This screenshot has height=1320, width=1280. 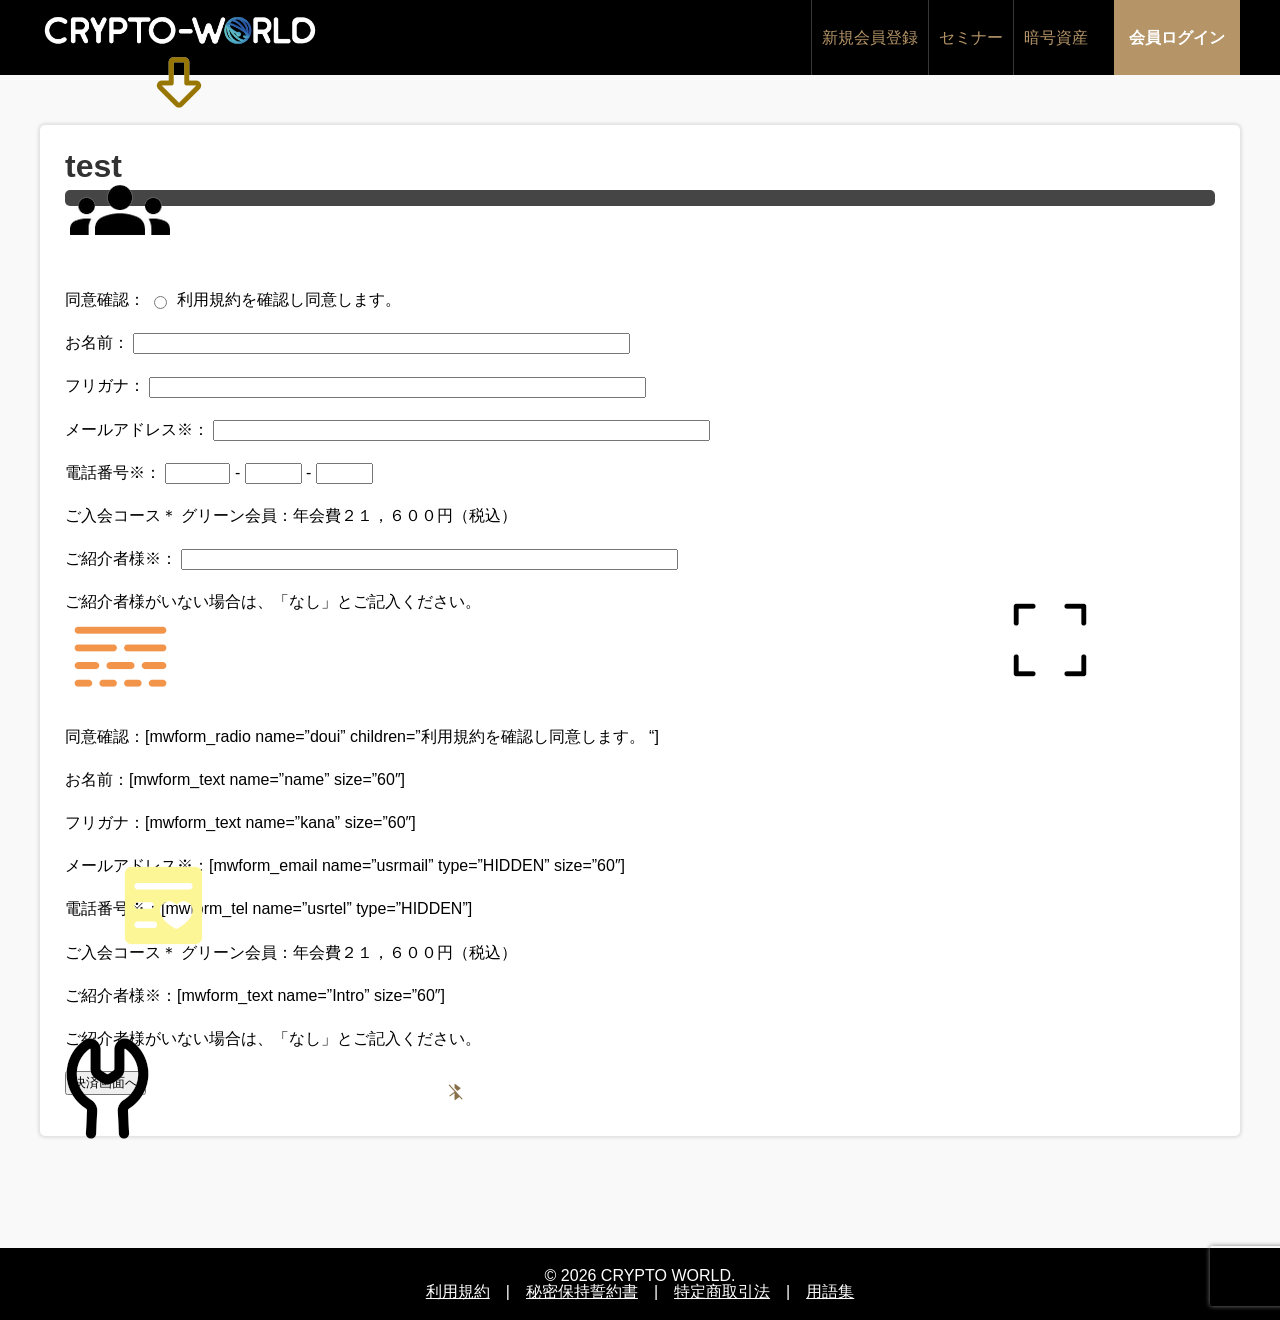 I want to click on expand to fullscreen mode, so click(x=1050, y=640).